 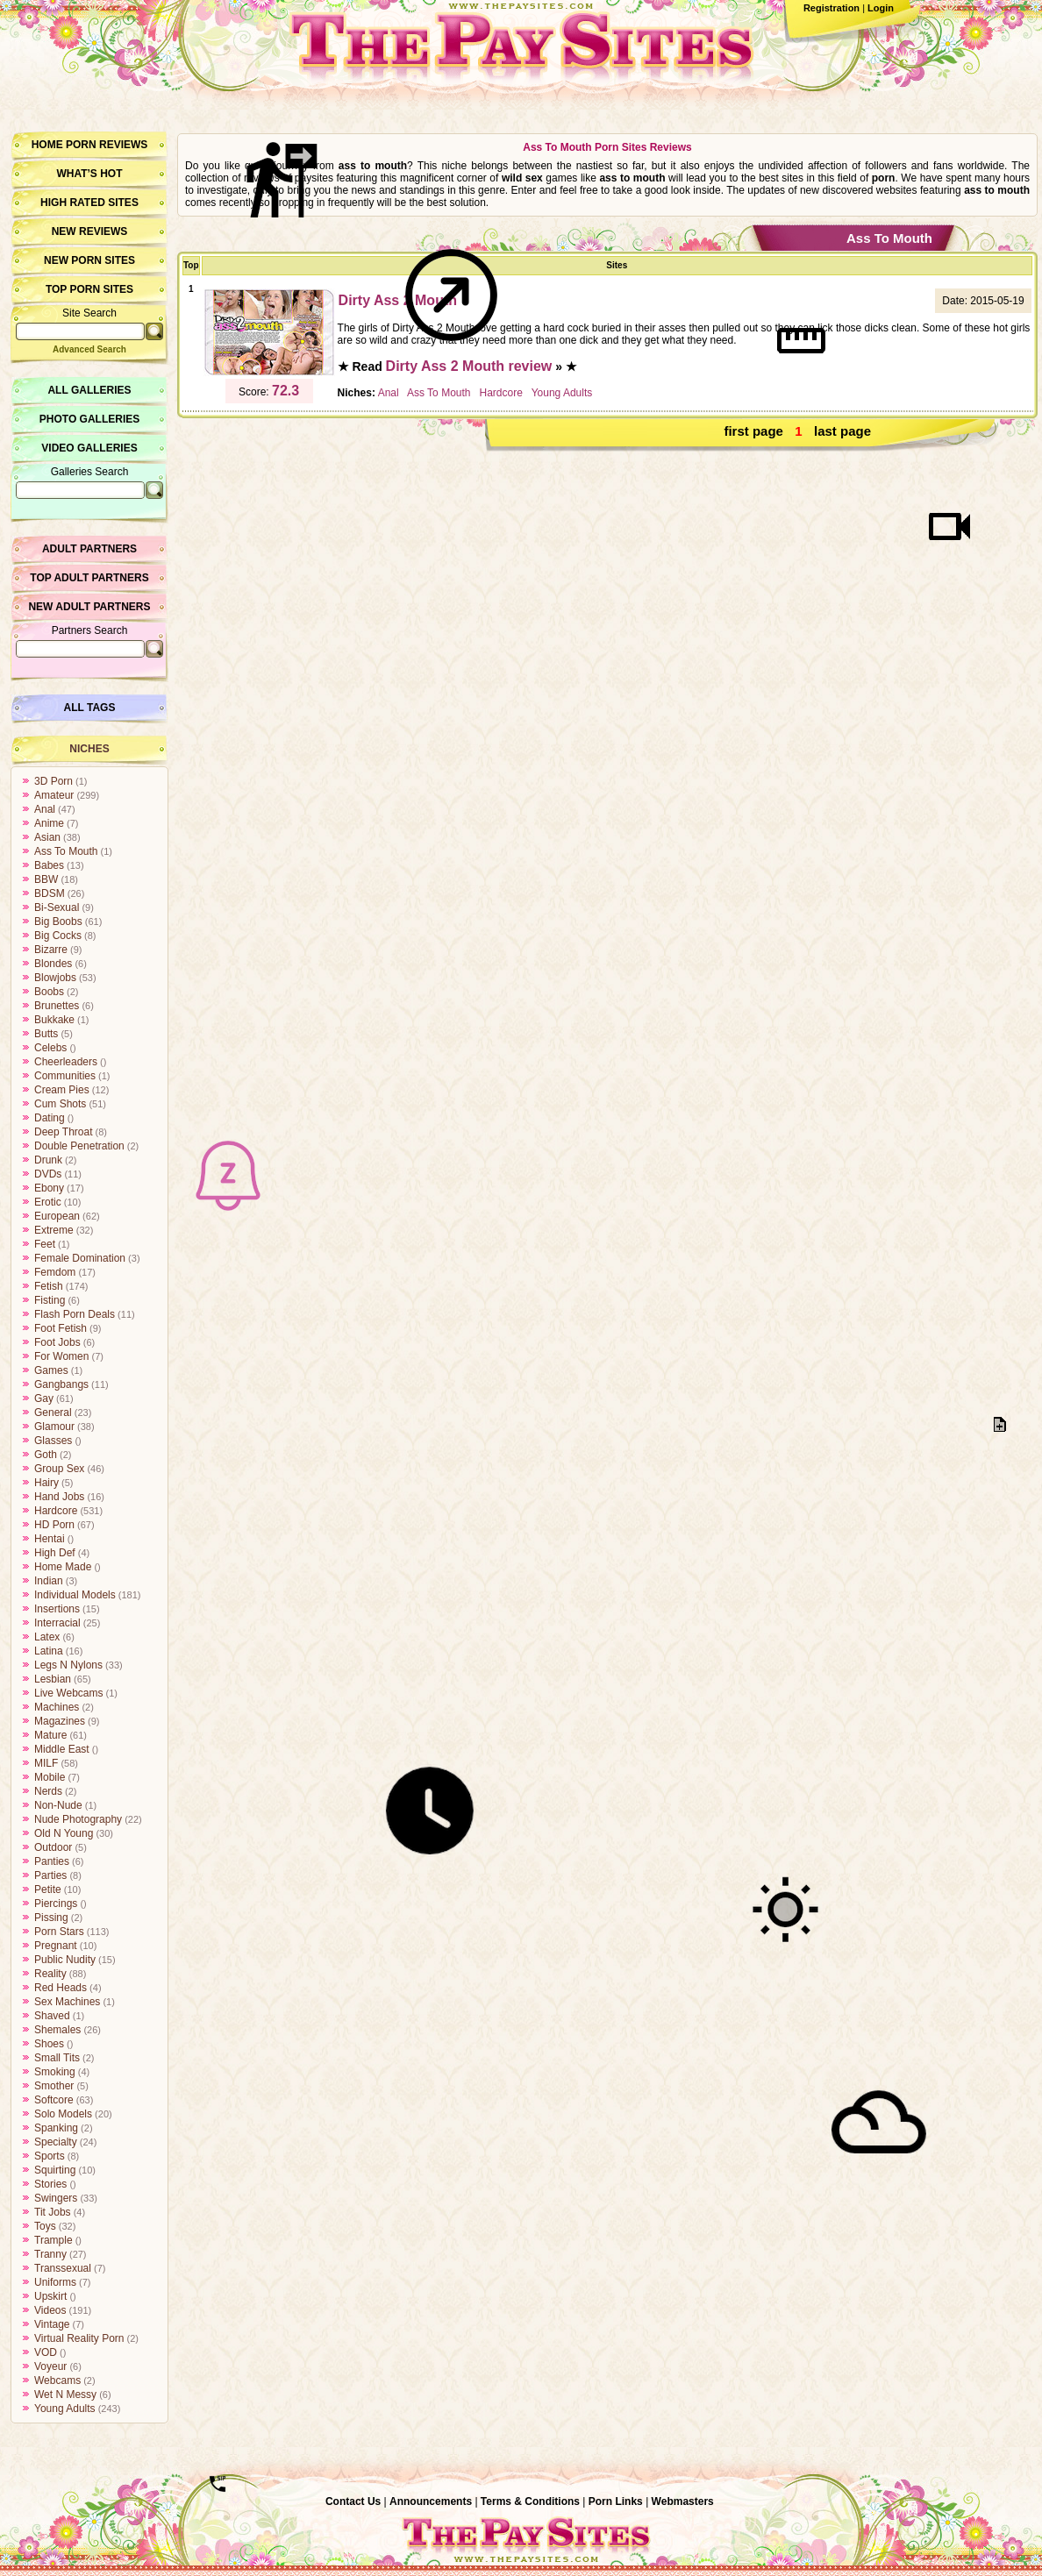 What do you see at coordinates (801, 340) in the screenshot?
I see `access ruler or measurement tool` at bounding box center [801, 340].